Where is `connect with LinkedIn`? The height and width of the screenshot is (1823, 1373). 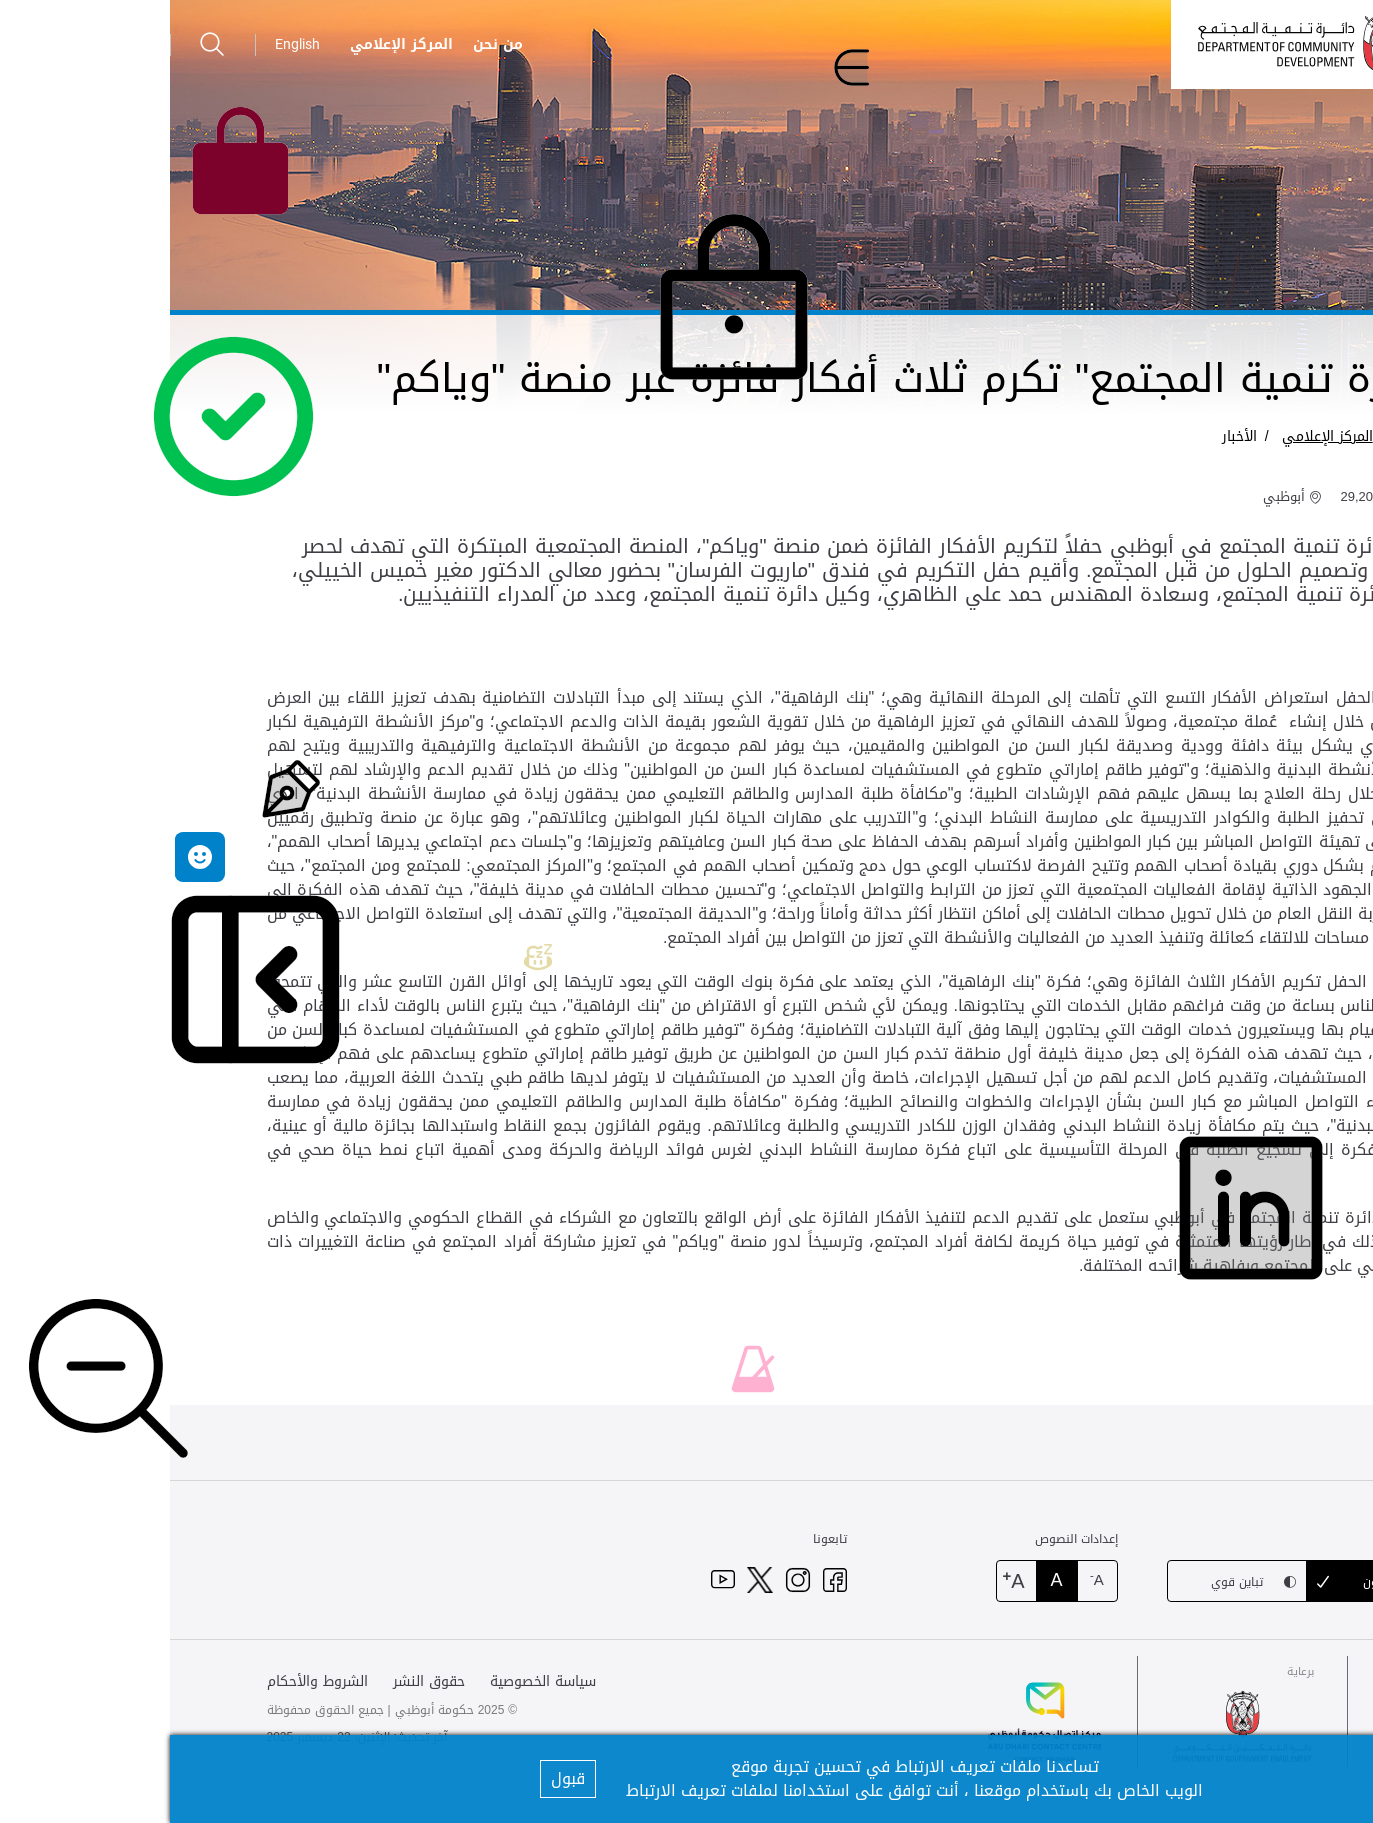 connect with LinkedIn is located at coordinates (1251, 1208).